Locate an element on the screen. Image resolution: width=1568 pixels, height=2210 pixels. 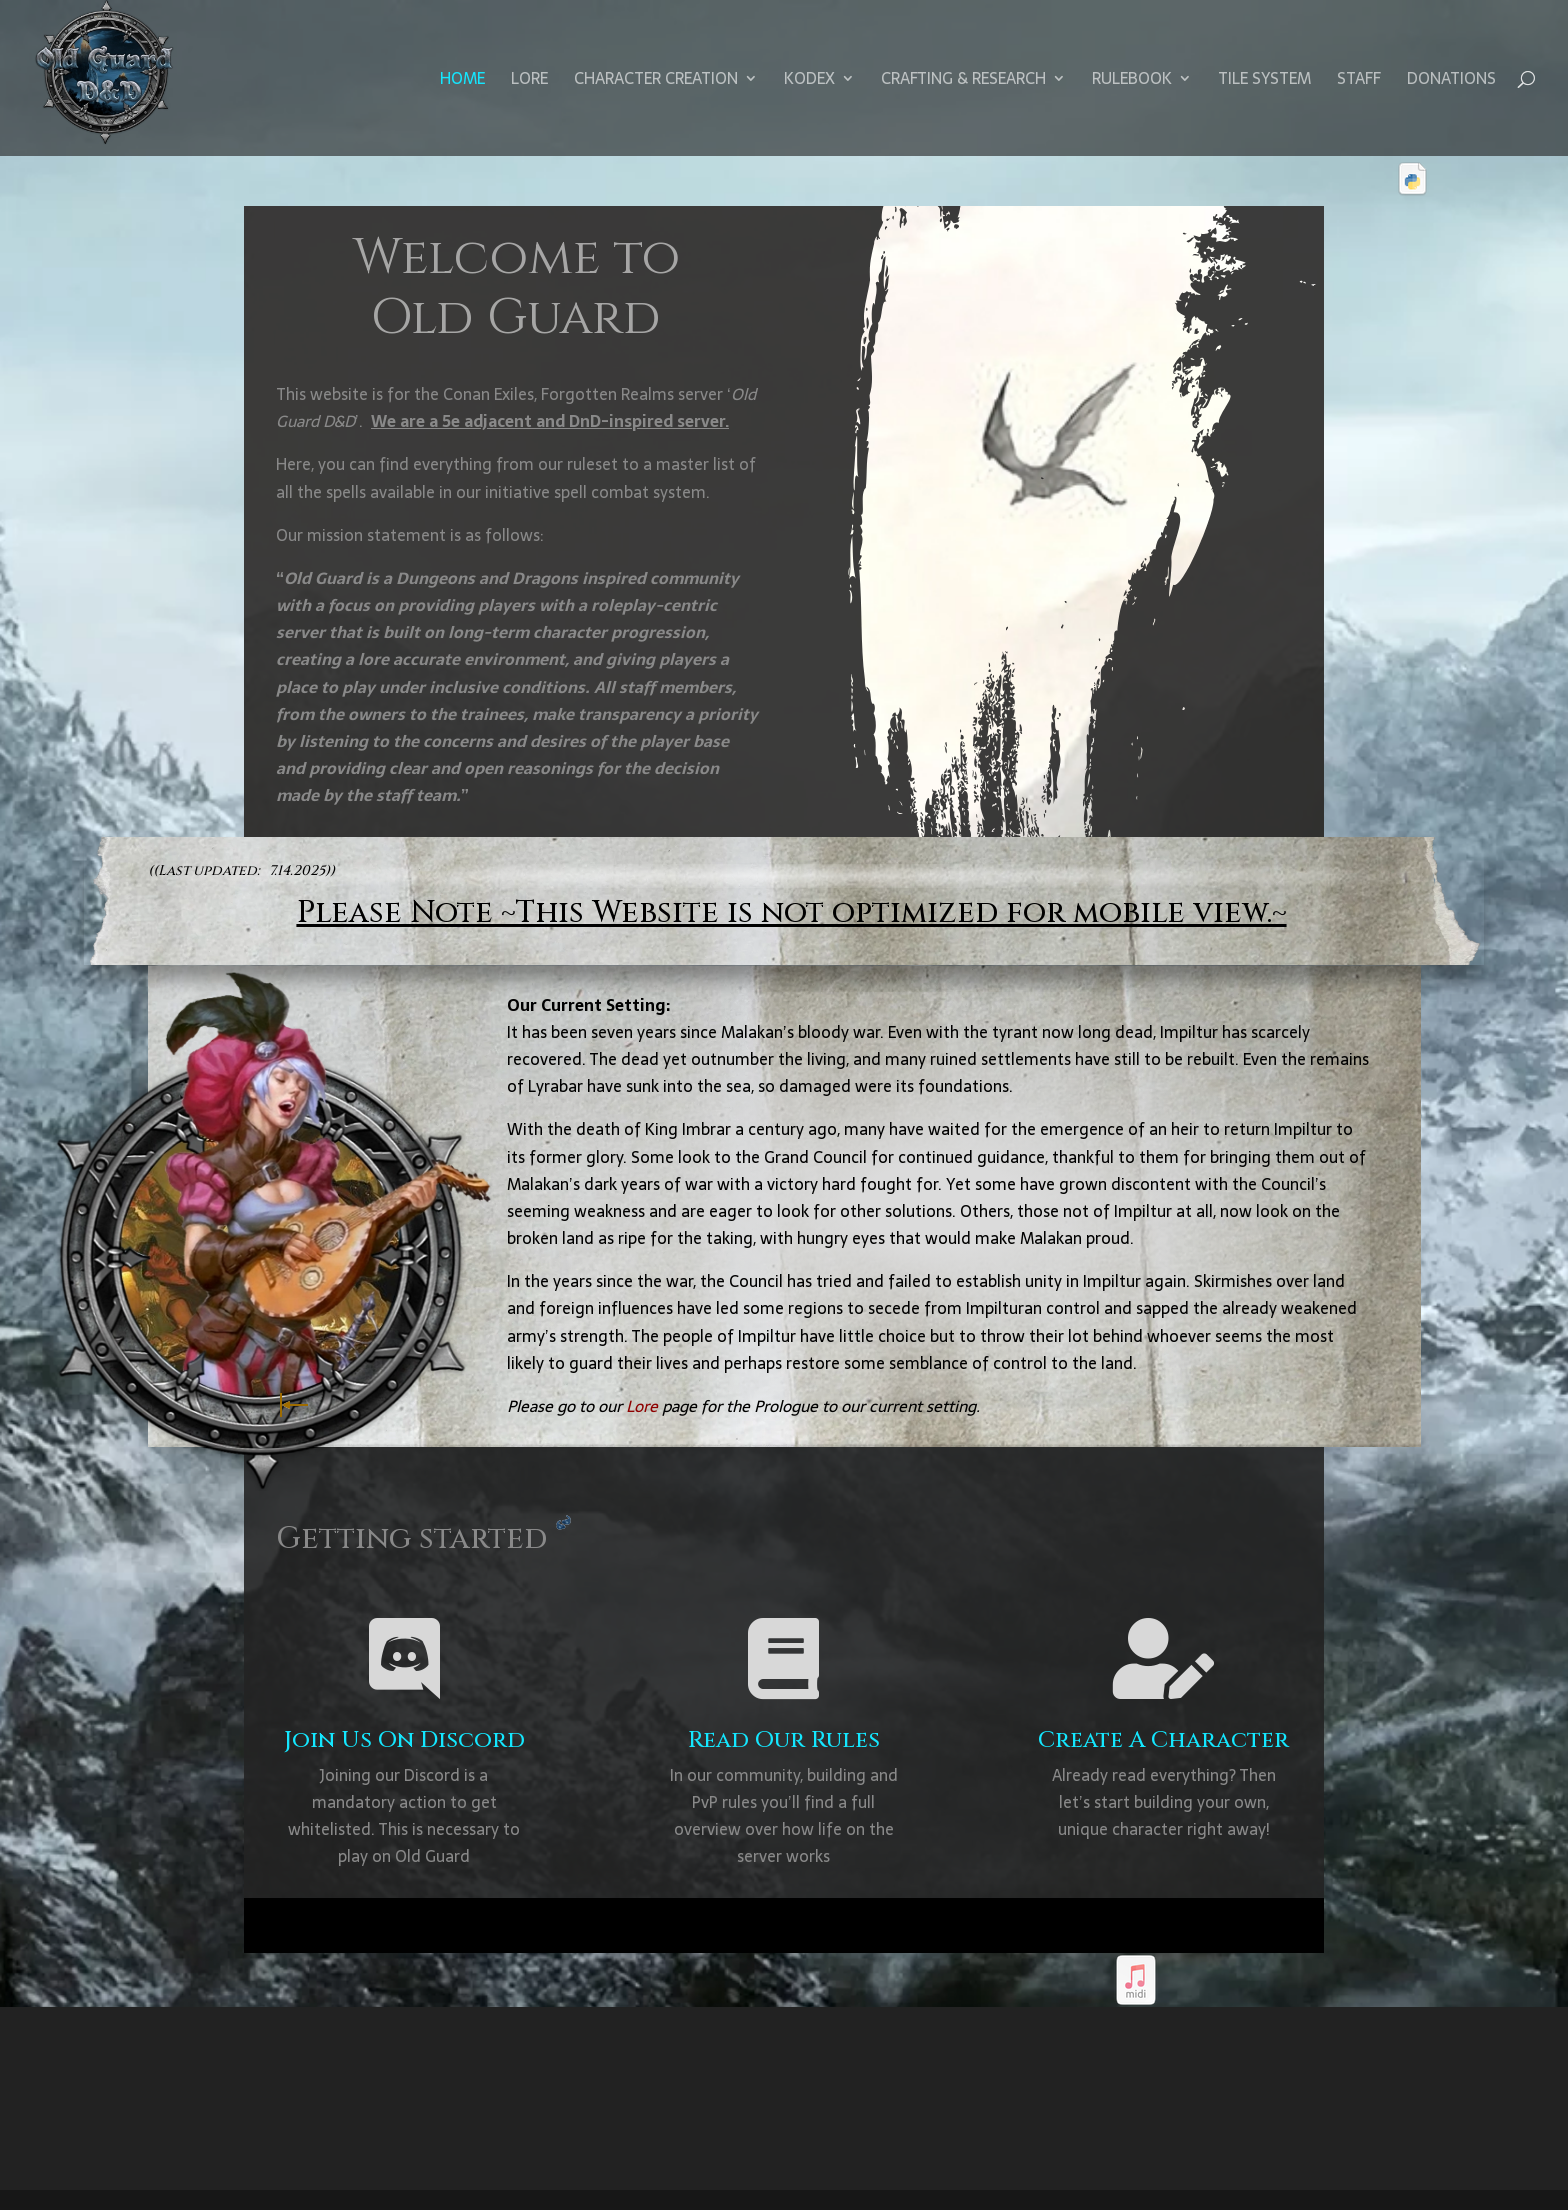
a python script or source file is located at coordinates (1412, 178).